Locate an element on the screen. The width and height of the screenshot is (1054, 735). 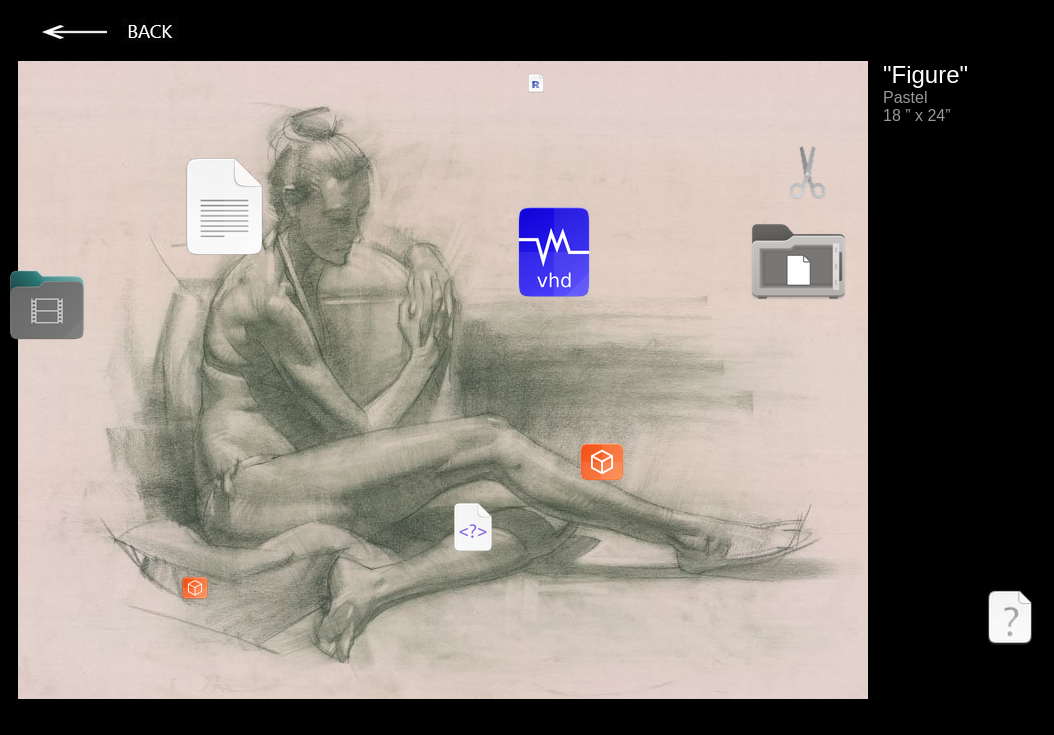
an R programming language source file is located at coordinates (536, 83).